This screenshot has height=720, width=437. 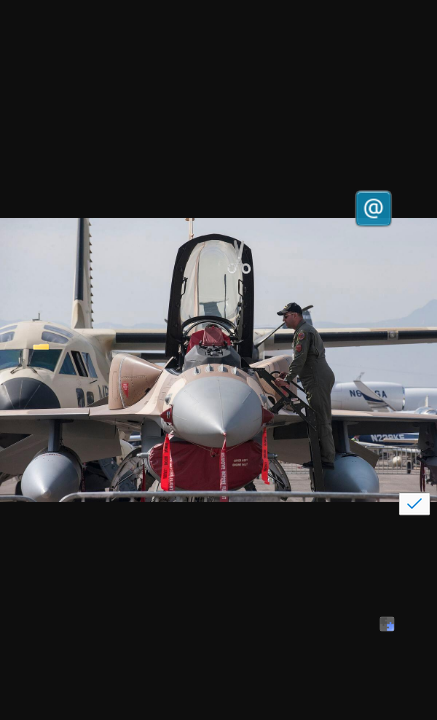 What do you see at coordinates (239, 257) in the screenshot?
I see `cut selected content to clipboard` at bounding box center [239, 257].